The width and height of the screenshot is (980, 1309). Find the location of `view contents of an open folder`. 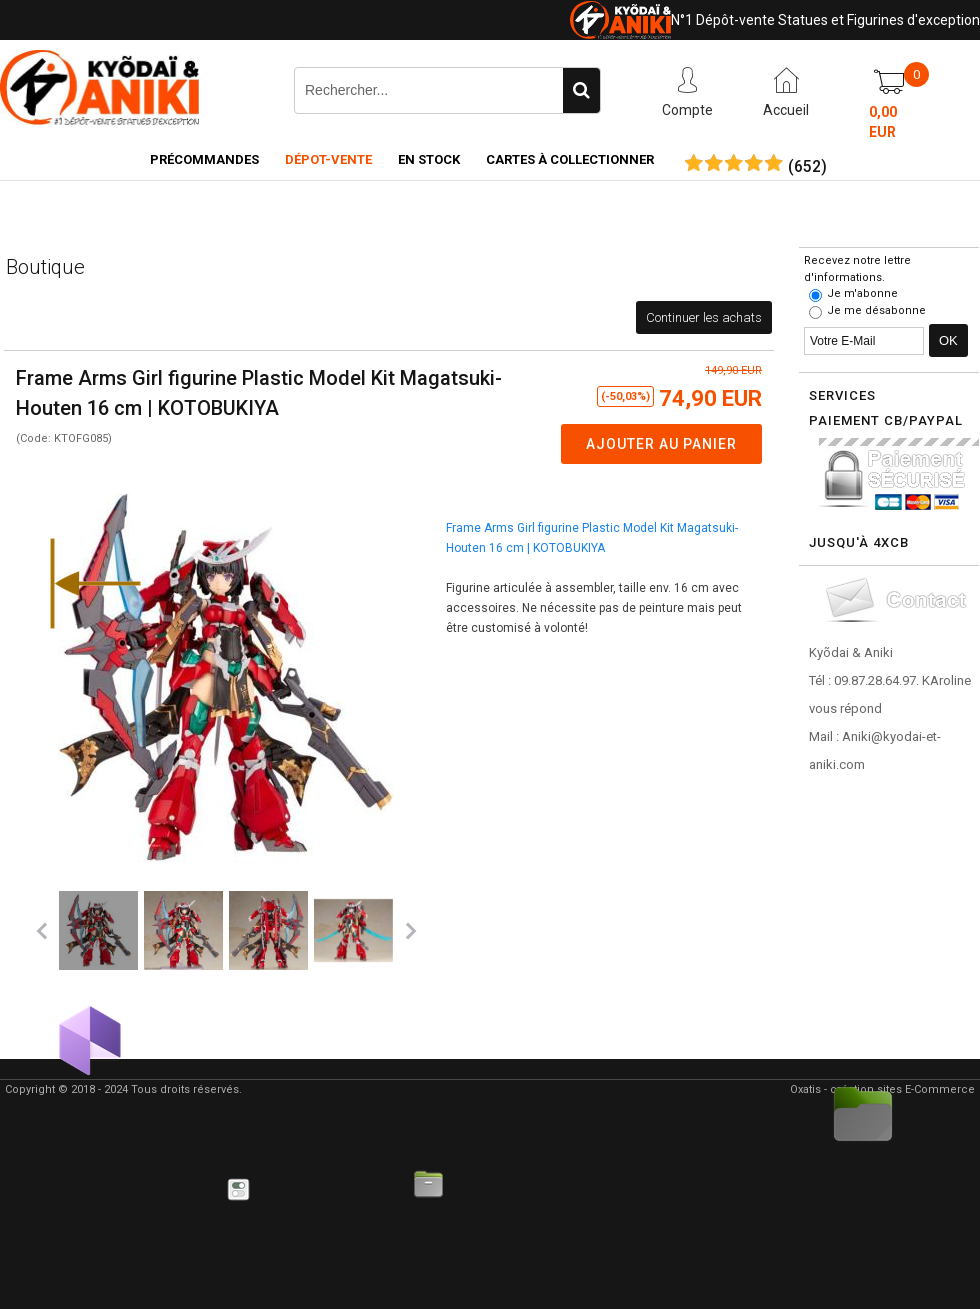

view contents of an open folder is located at coordinates (863, 1114).